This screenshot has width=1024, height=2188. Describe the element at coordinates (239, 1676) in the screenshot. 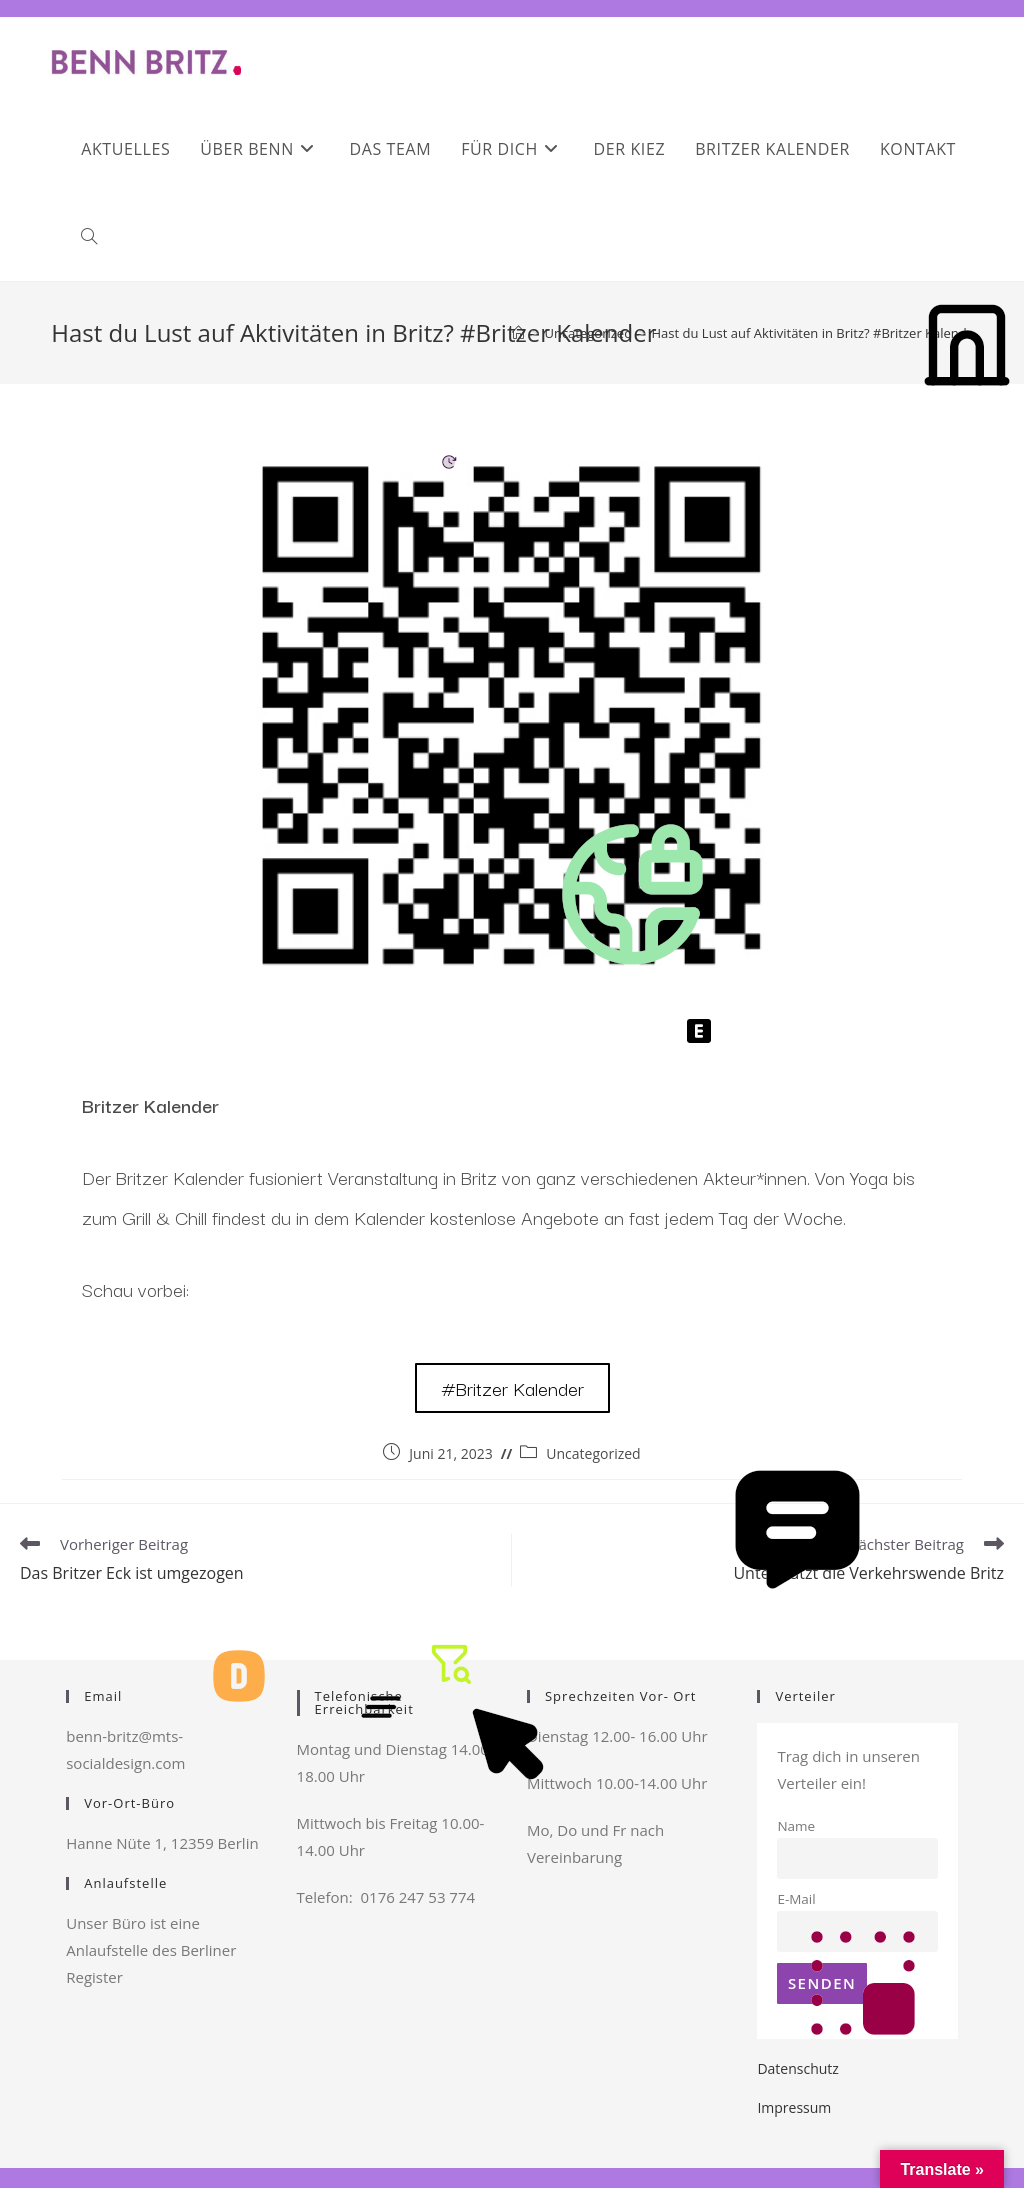

I see `indicates a "D" grade or rating` at that location.